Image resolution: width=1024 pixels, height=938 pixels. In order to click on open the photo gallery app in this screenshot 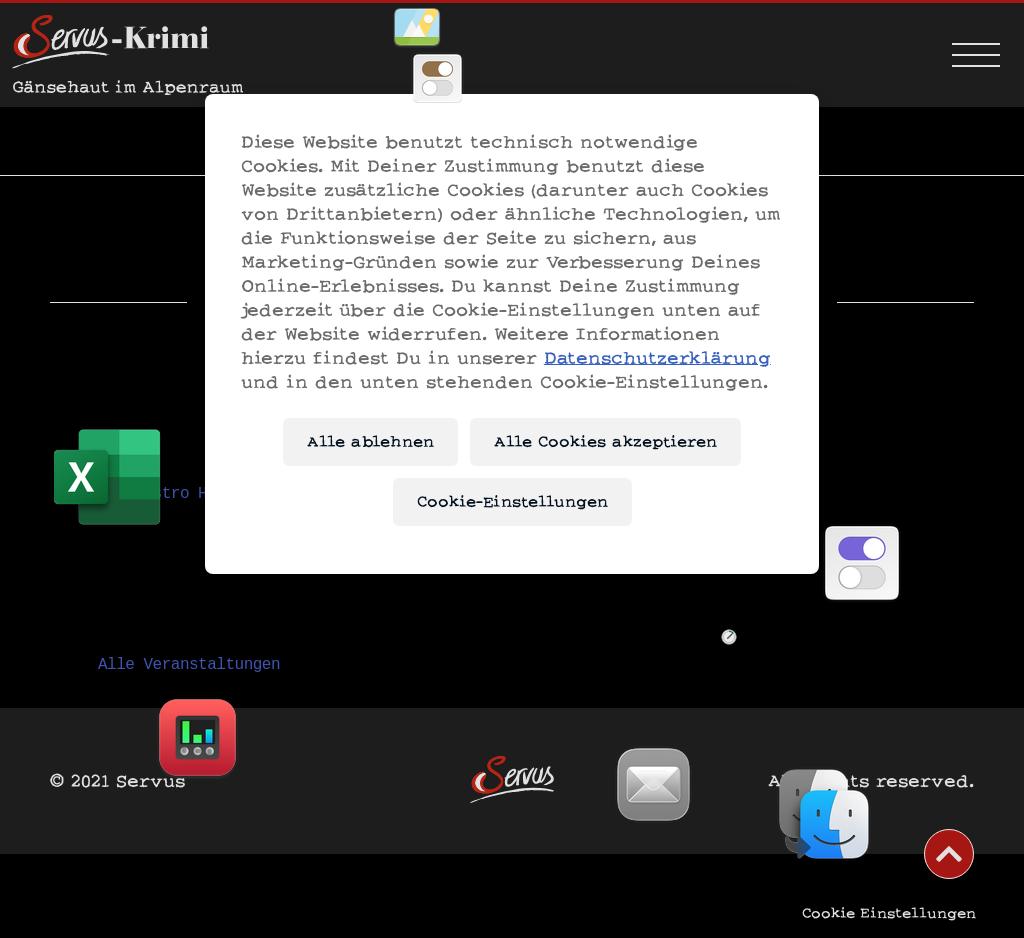, I will do `click(417, 27)`.